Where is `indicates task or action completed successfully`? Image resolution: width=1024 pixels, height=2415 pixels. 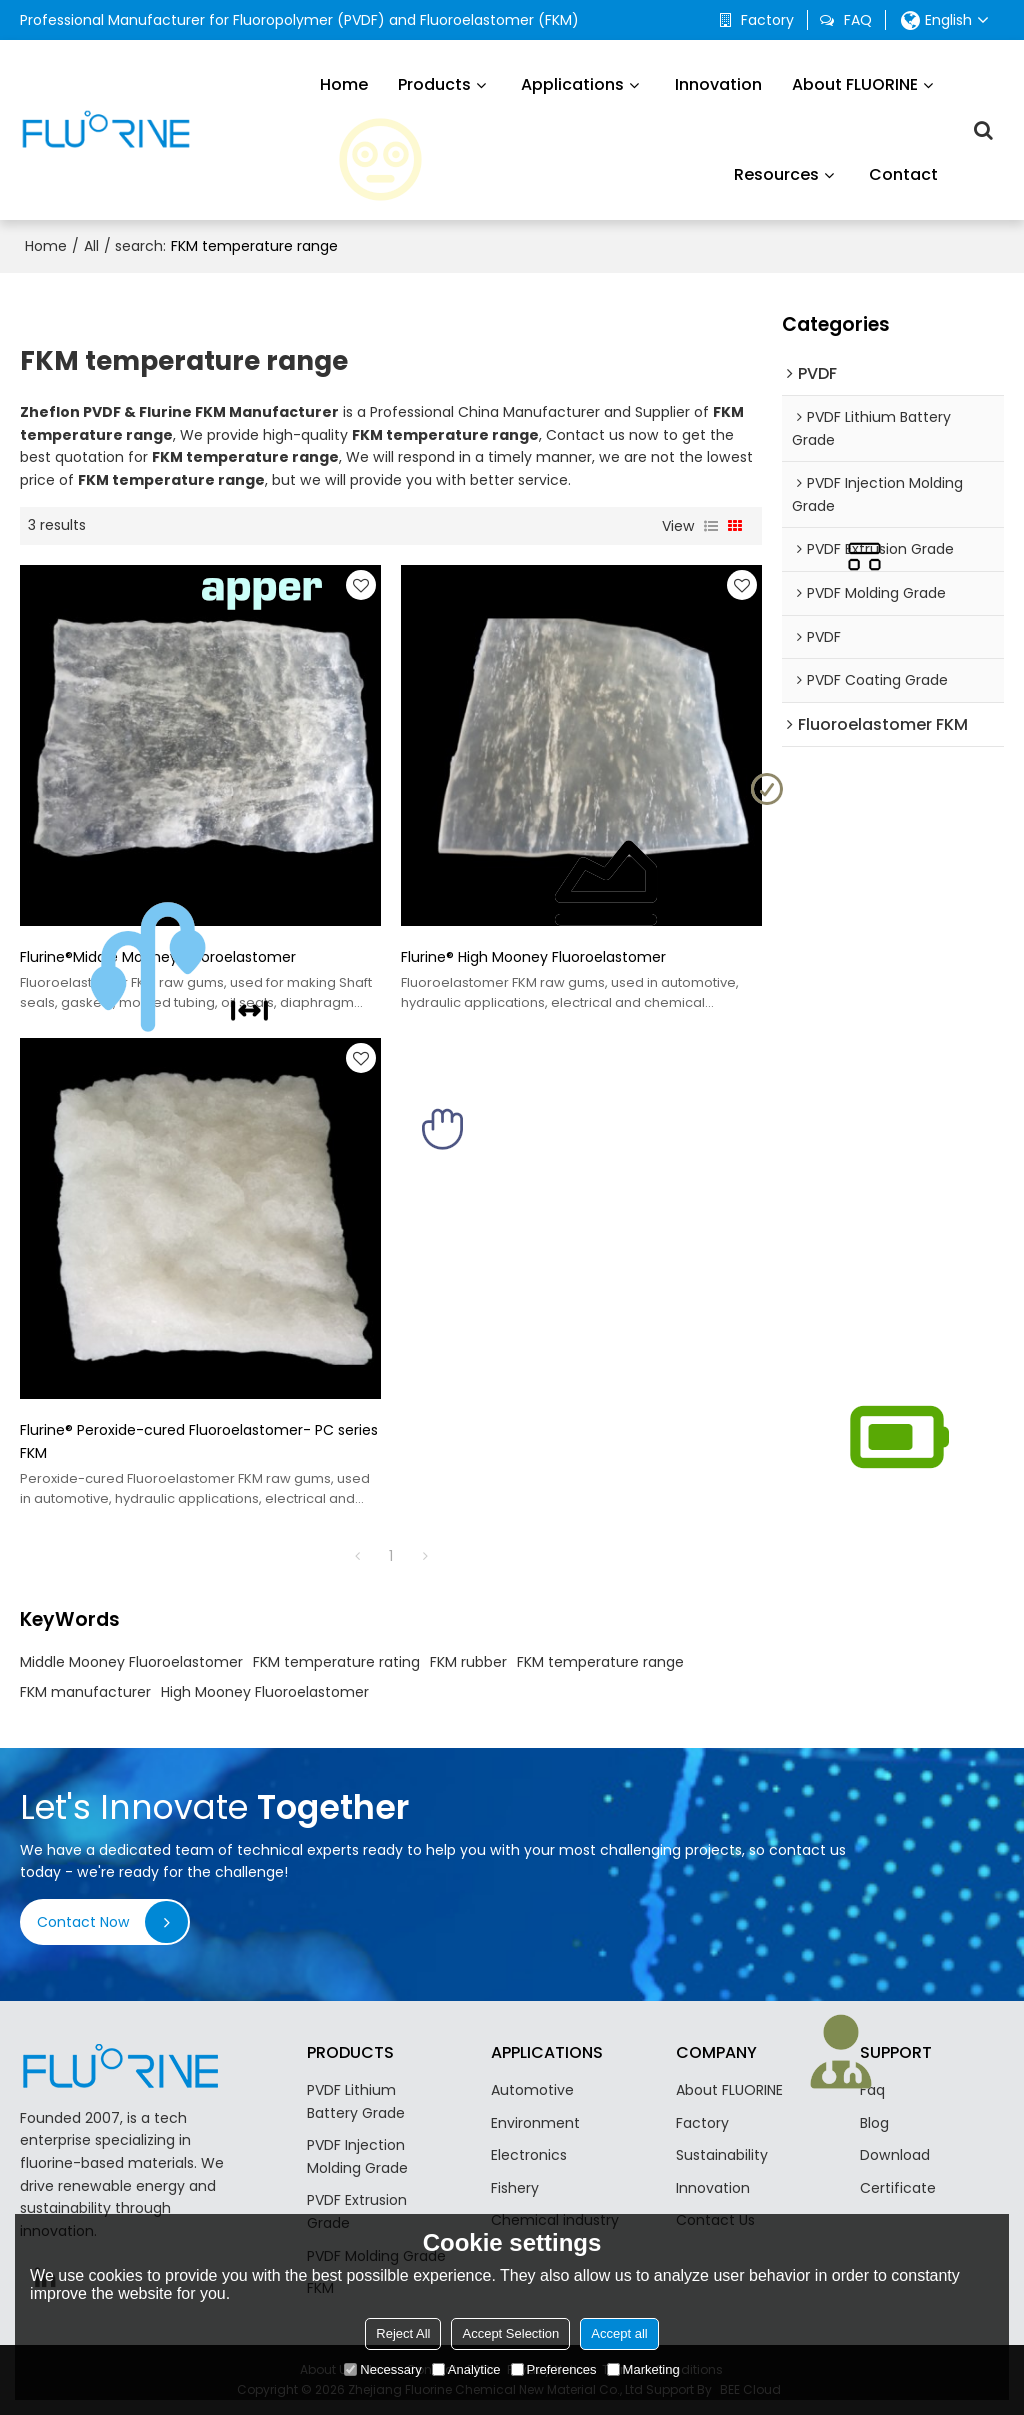 indicates task or action completed successfully is located at coordinates (767, 789).